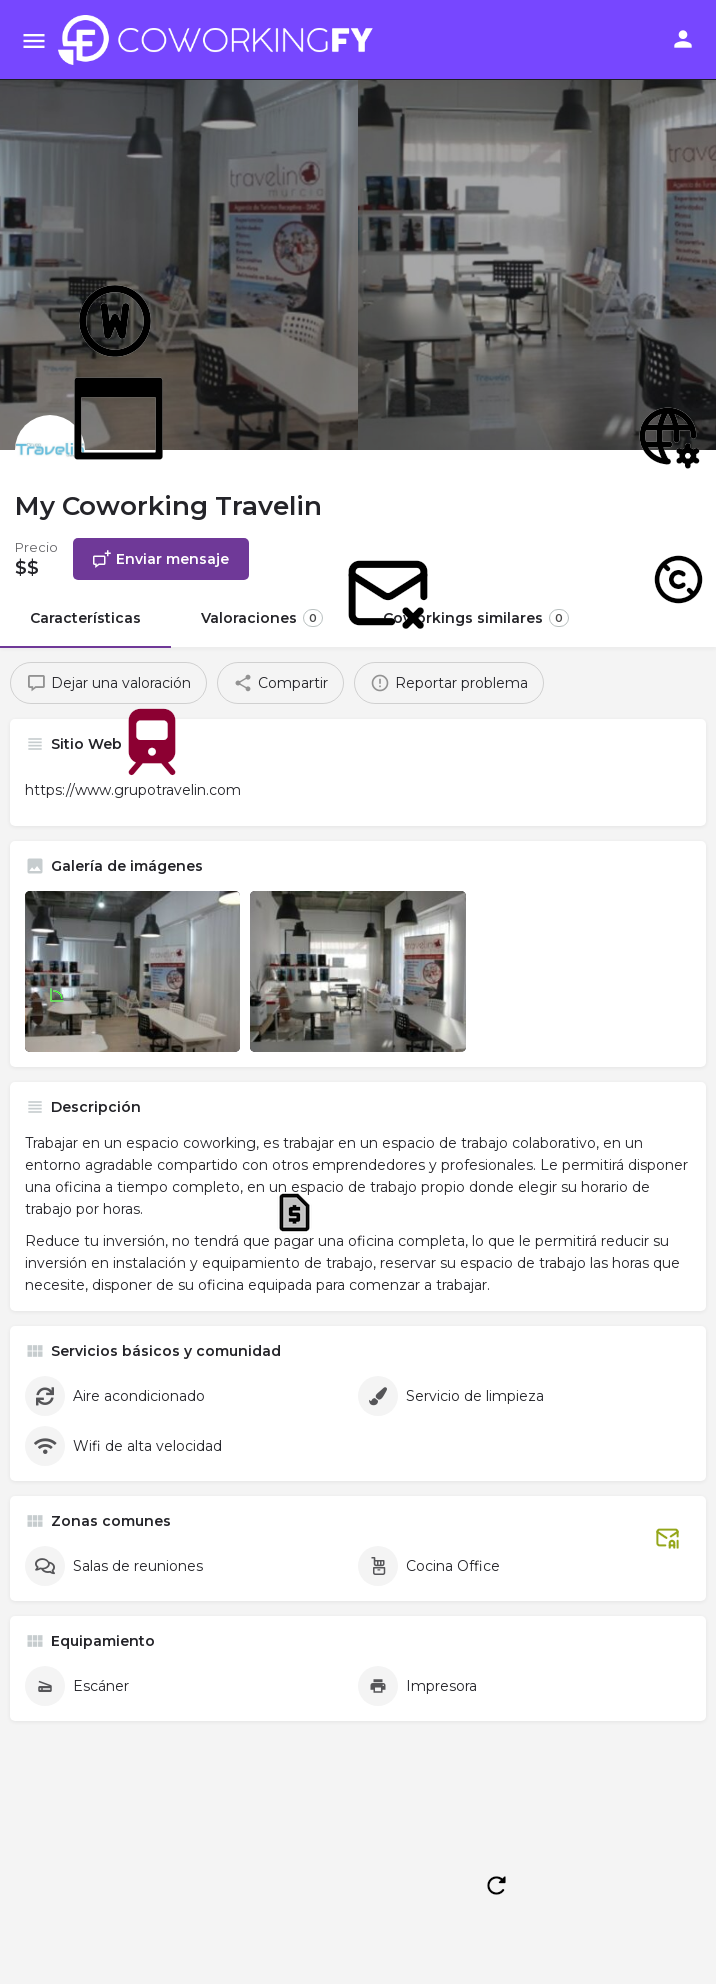  What do you see at coordinates (496, 1885) in the screenshot?
I see `redo the last undone action` at bounding box center [496, 1885].